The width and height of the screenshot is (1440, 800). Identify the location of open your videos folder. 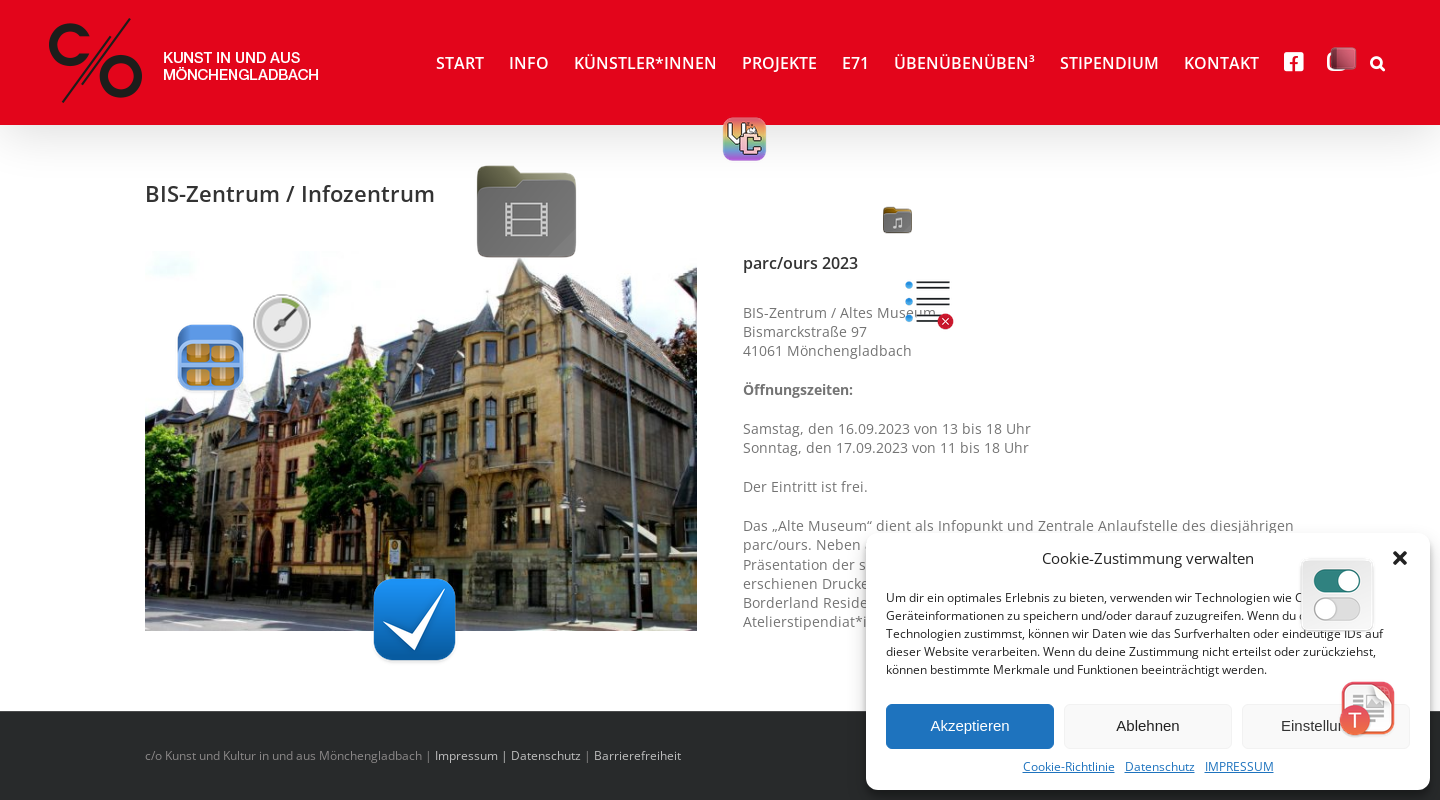
(526, 211).